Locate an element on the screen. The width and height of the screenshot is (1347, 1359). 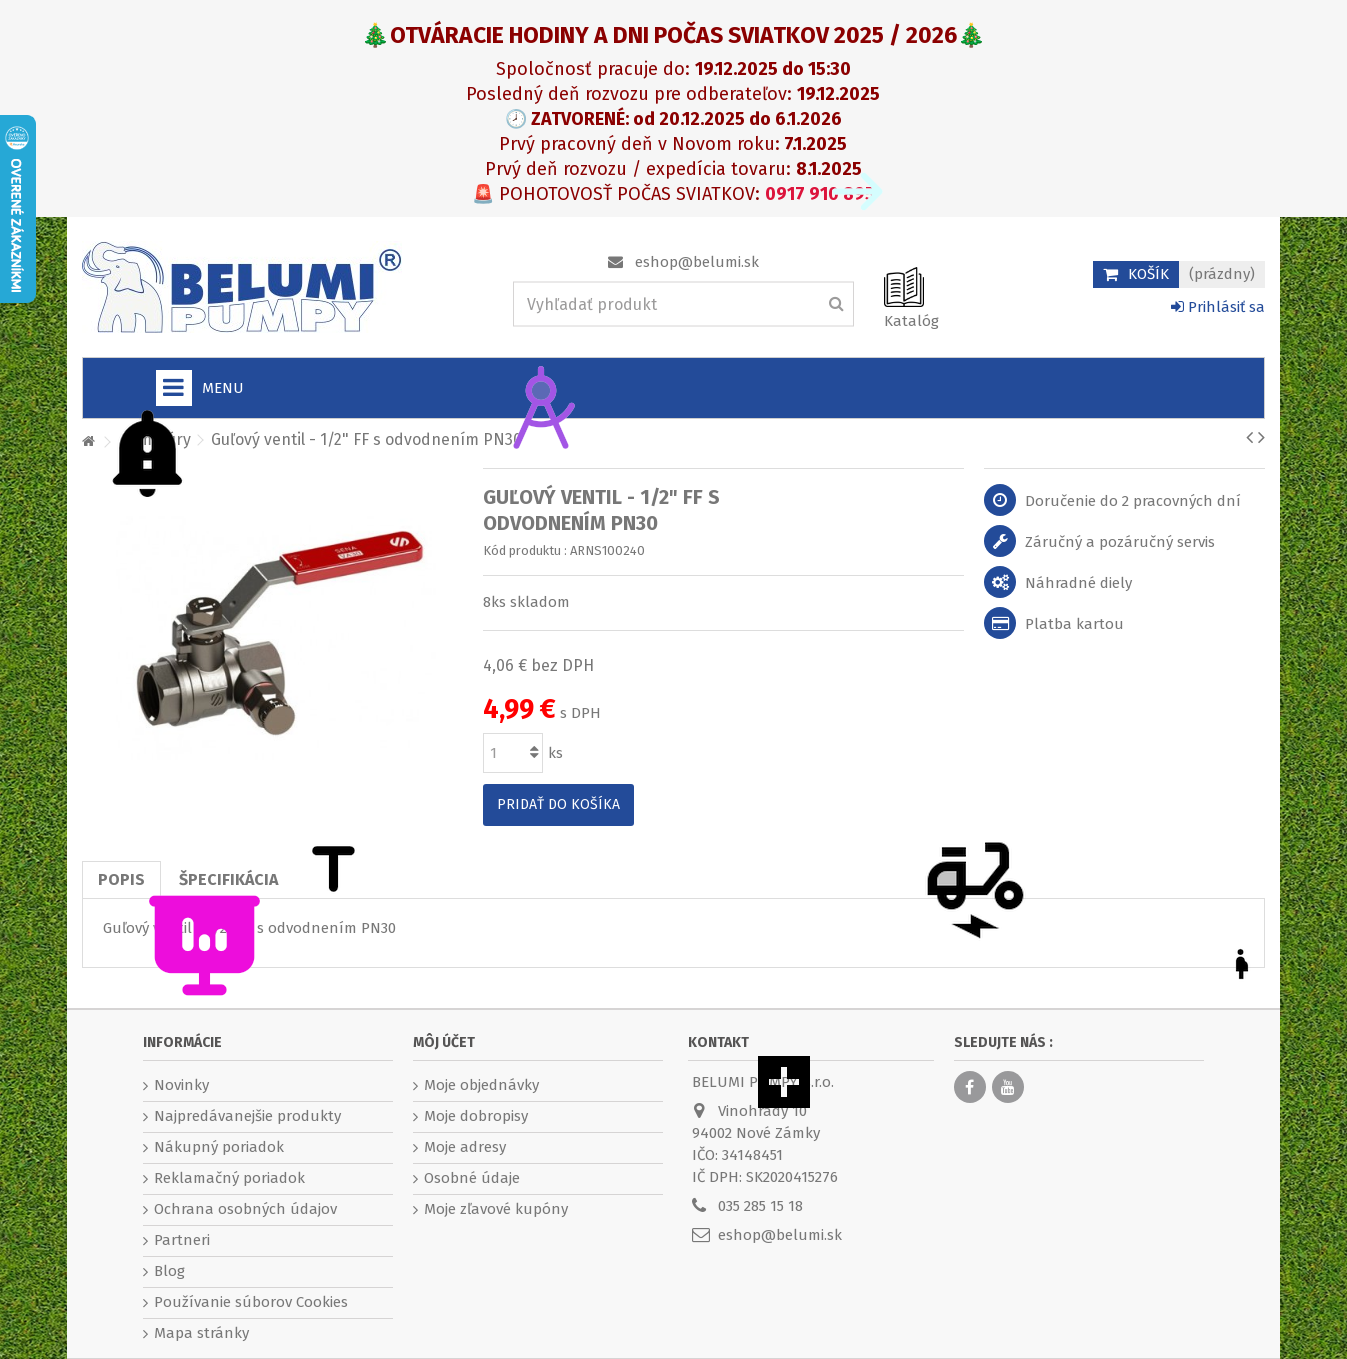
select electric moped as transportation mode is located at coordinates (975, 885).